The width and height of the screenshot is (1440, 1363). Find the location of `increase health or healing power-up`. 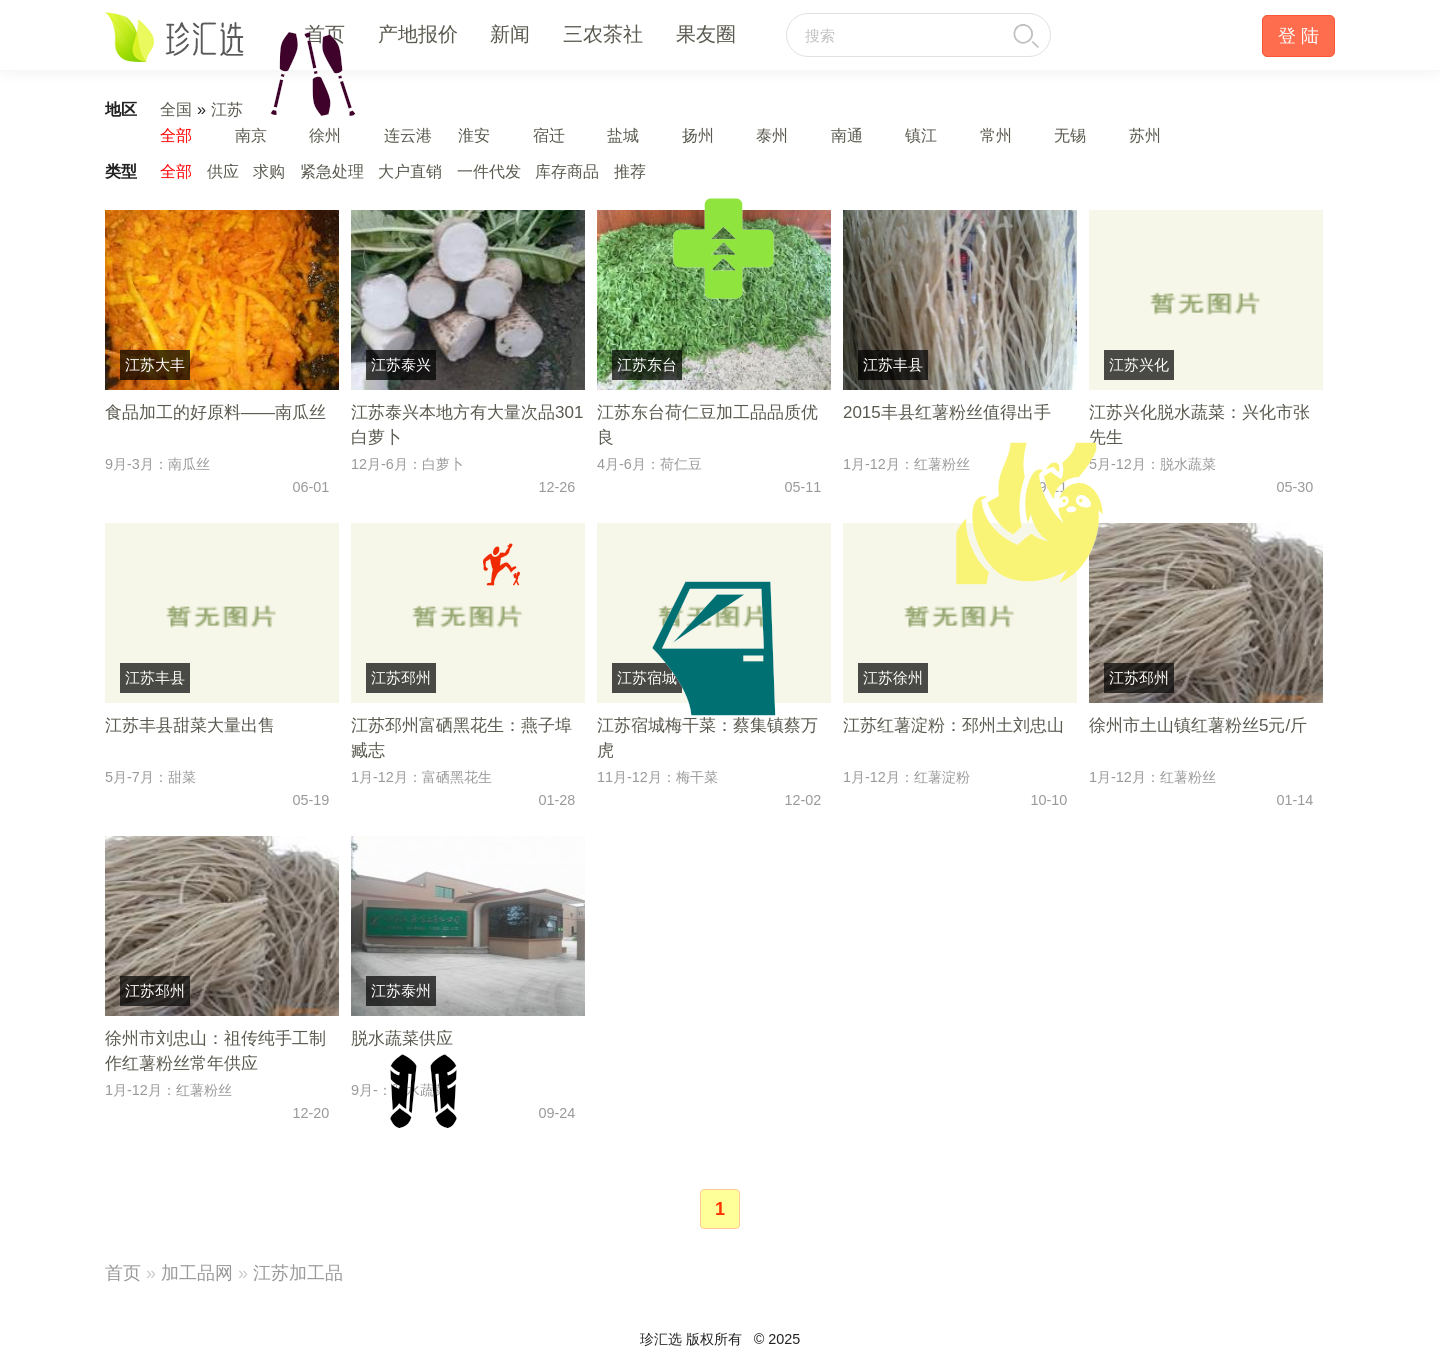

increase health or healing power-up is located at coordinates (723, 248).